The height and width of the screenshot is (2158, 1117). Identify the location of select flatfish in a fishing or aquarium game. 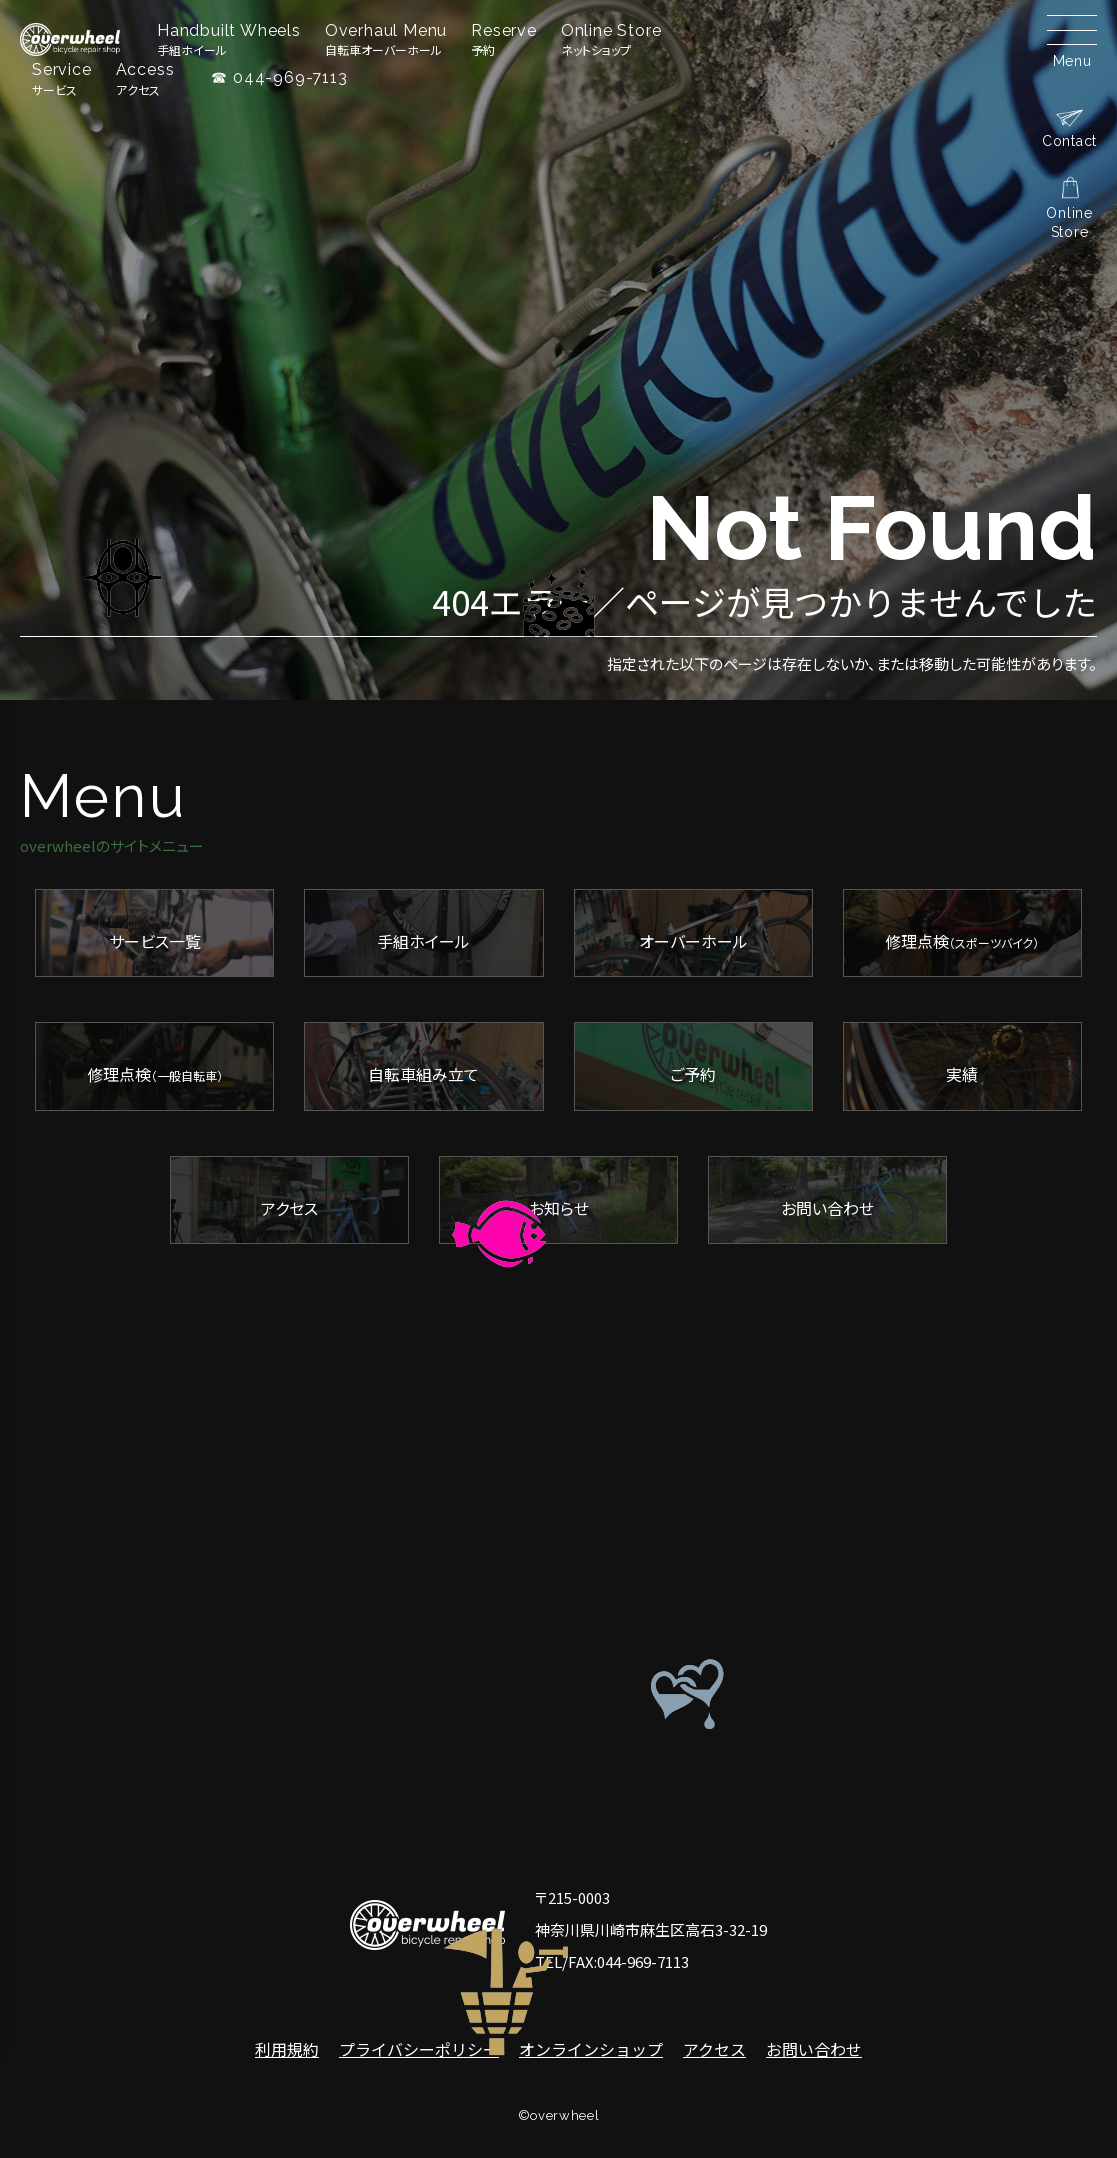
(499, 1234).